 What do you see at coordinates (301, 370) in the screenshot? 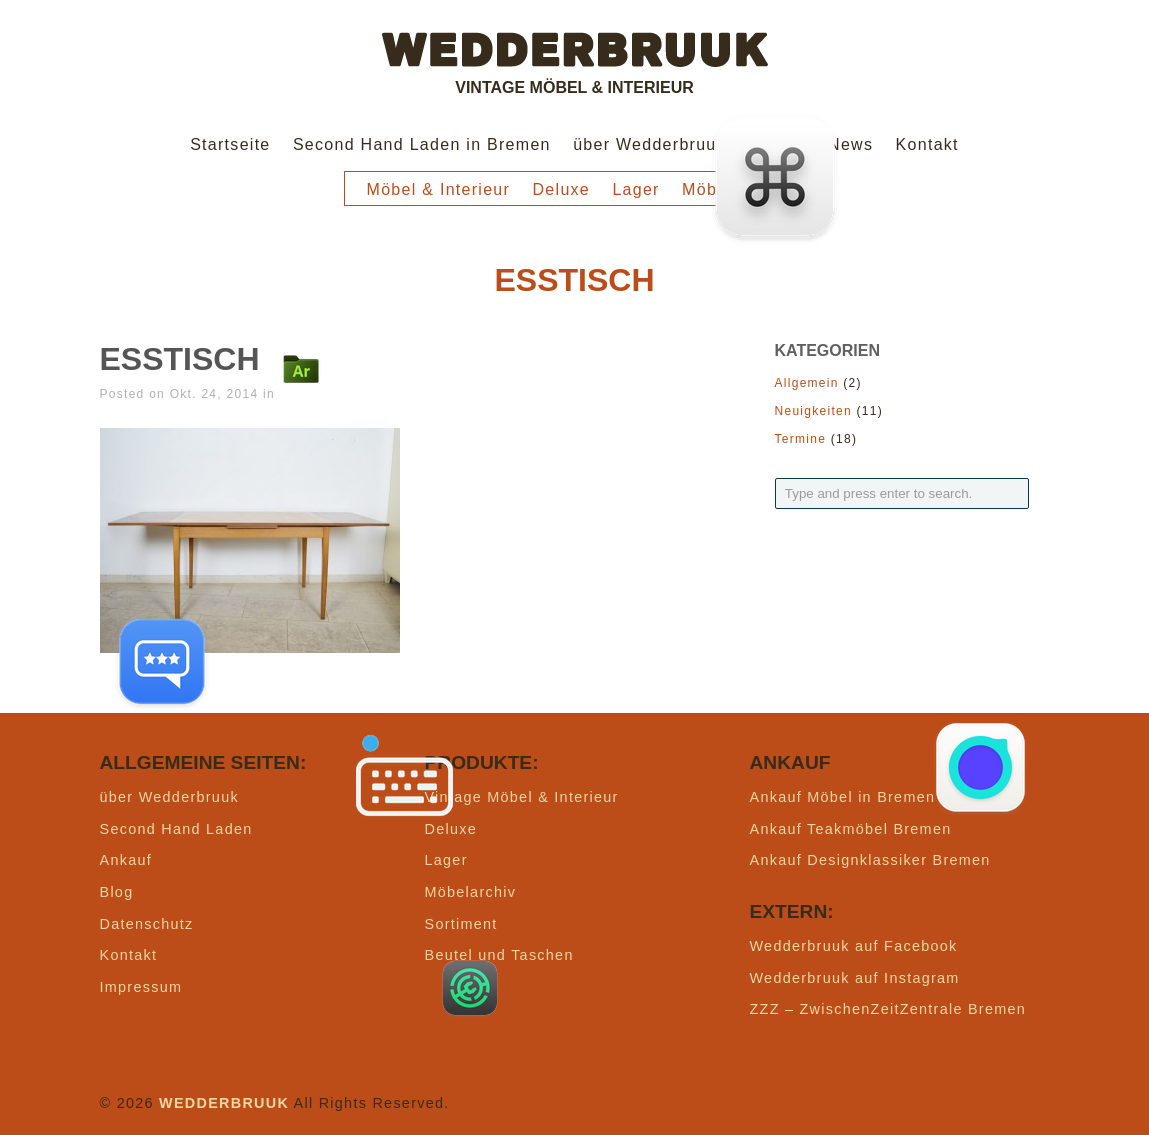
I see `open adobe aero project files folder` at bounding box center [301, 370].